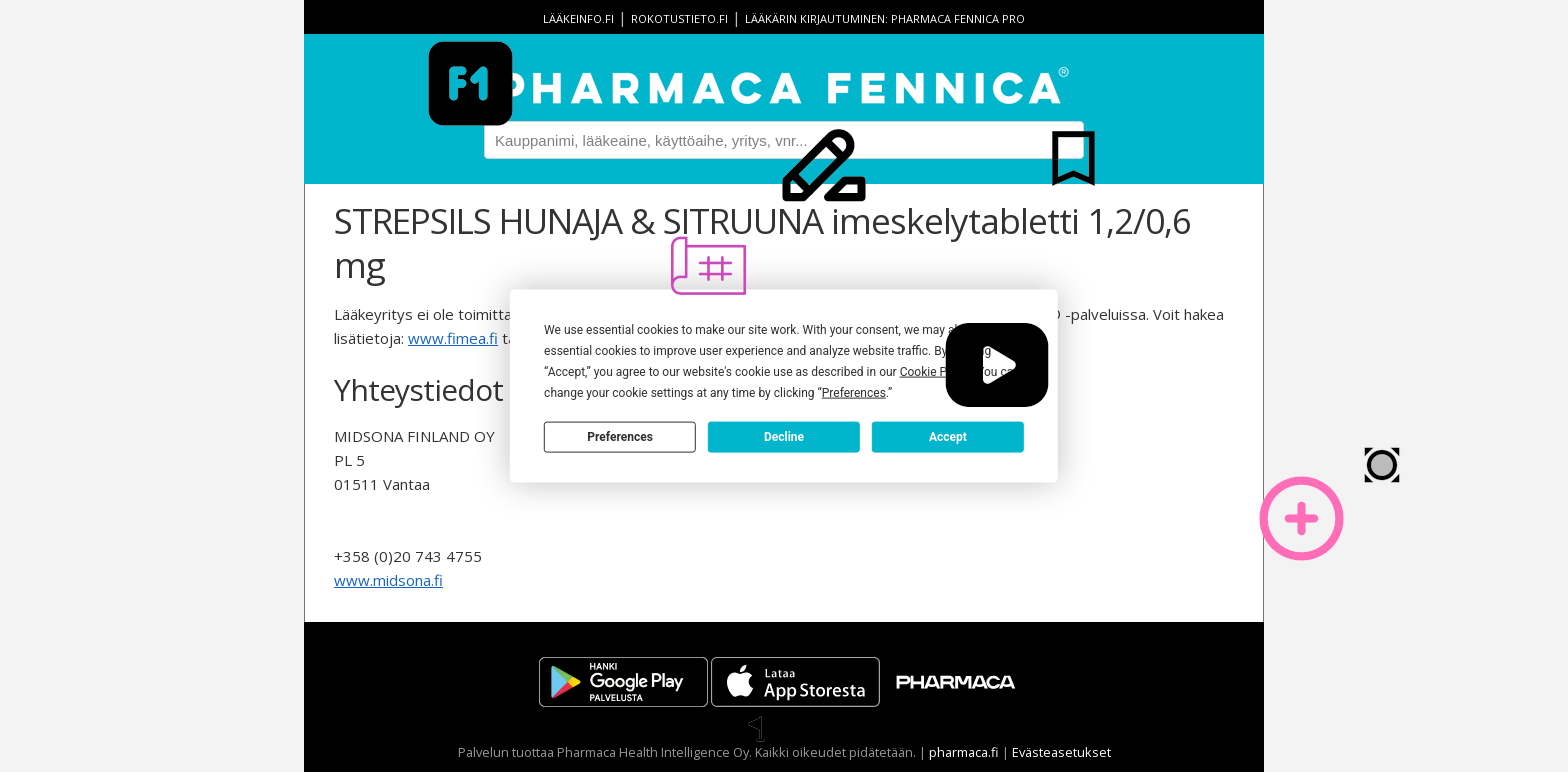 The image size is (1568, 772). I want to click on open YouTube, so click(997, 365).